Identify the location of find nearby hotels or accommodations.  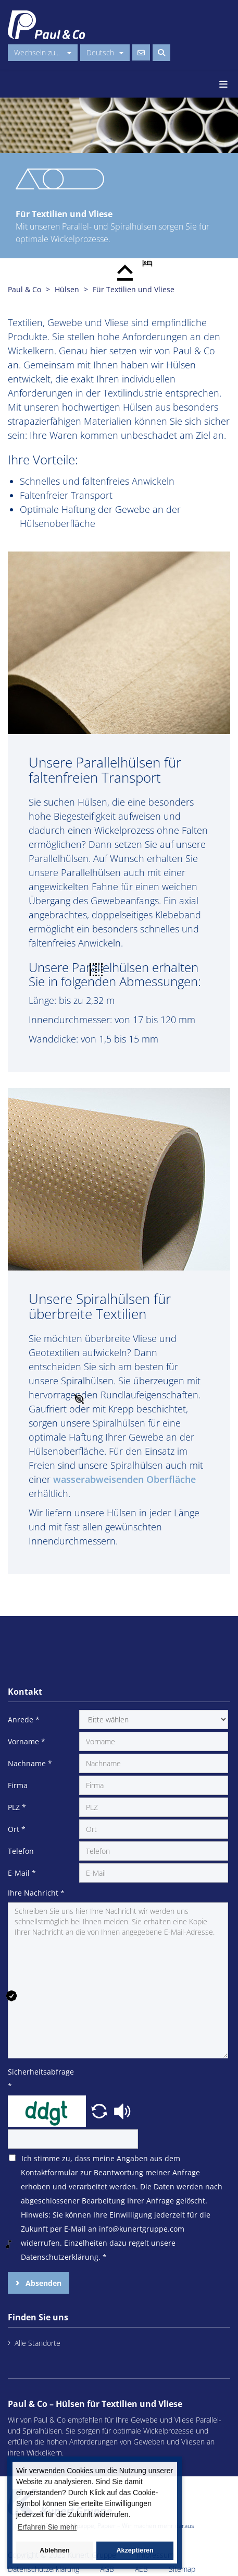
(147, 263).